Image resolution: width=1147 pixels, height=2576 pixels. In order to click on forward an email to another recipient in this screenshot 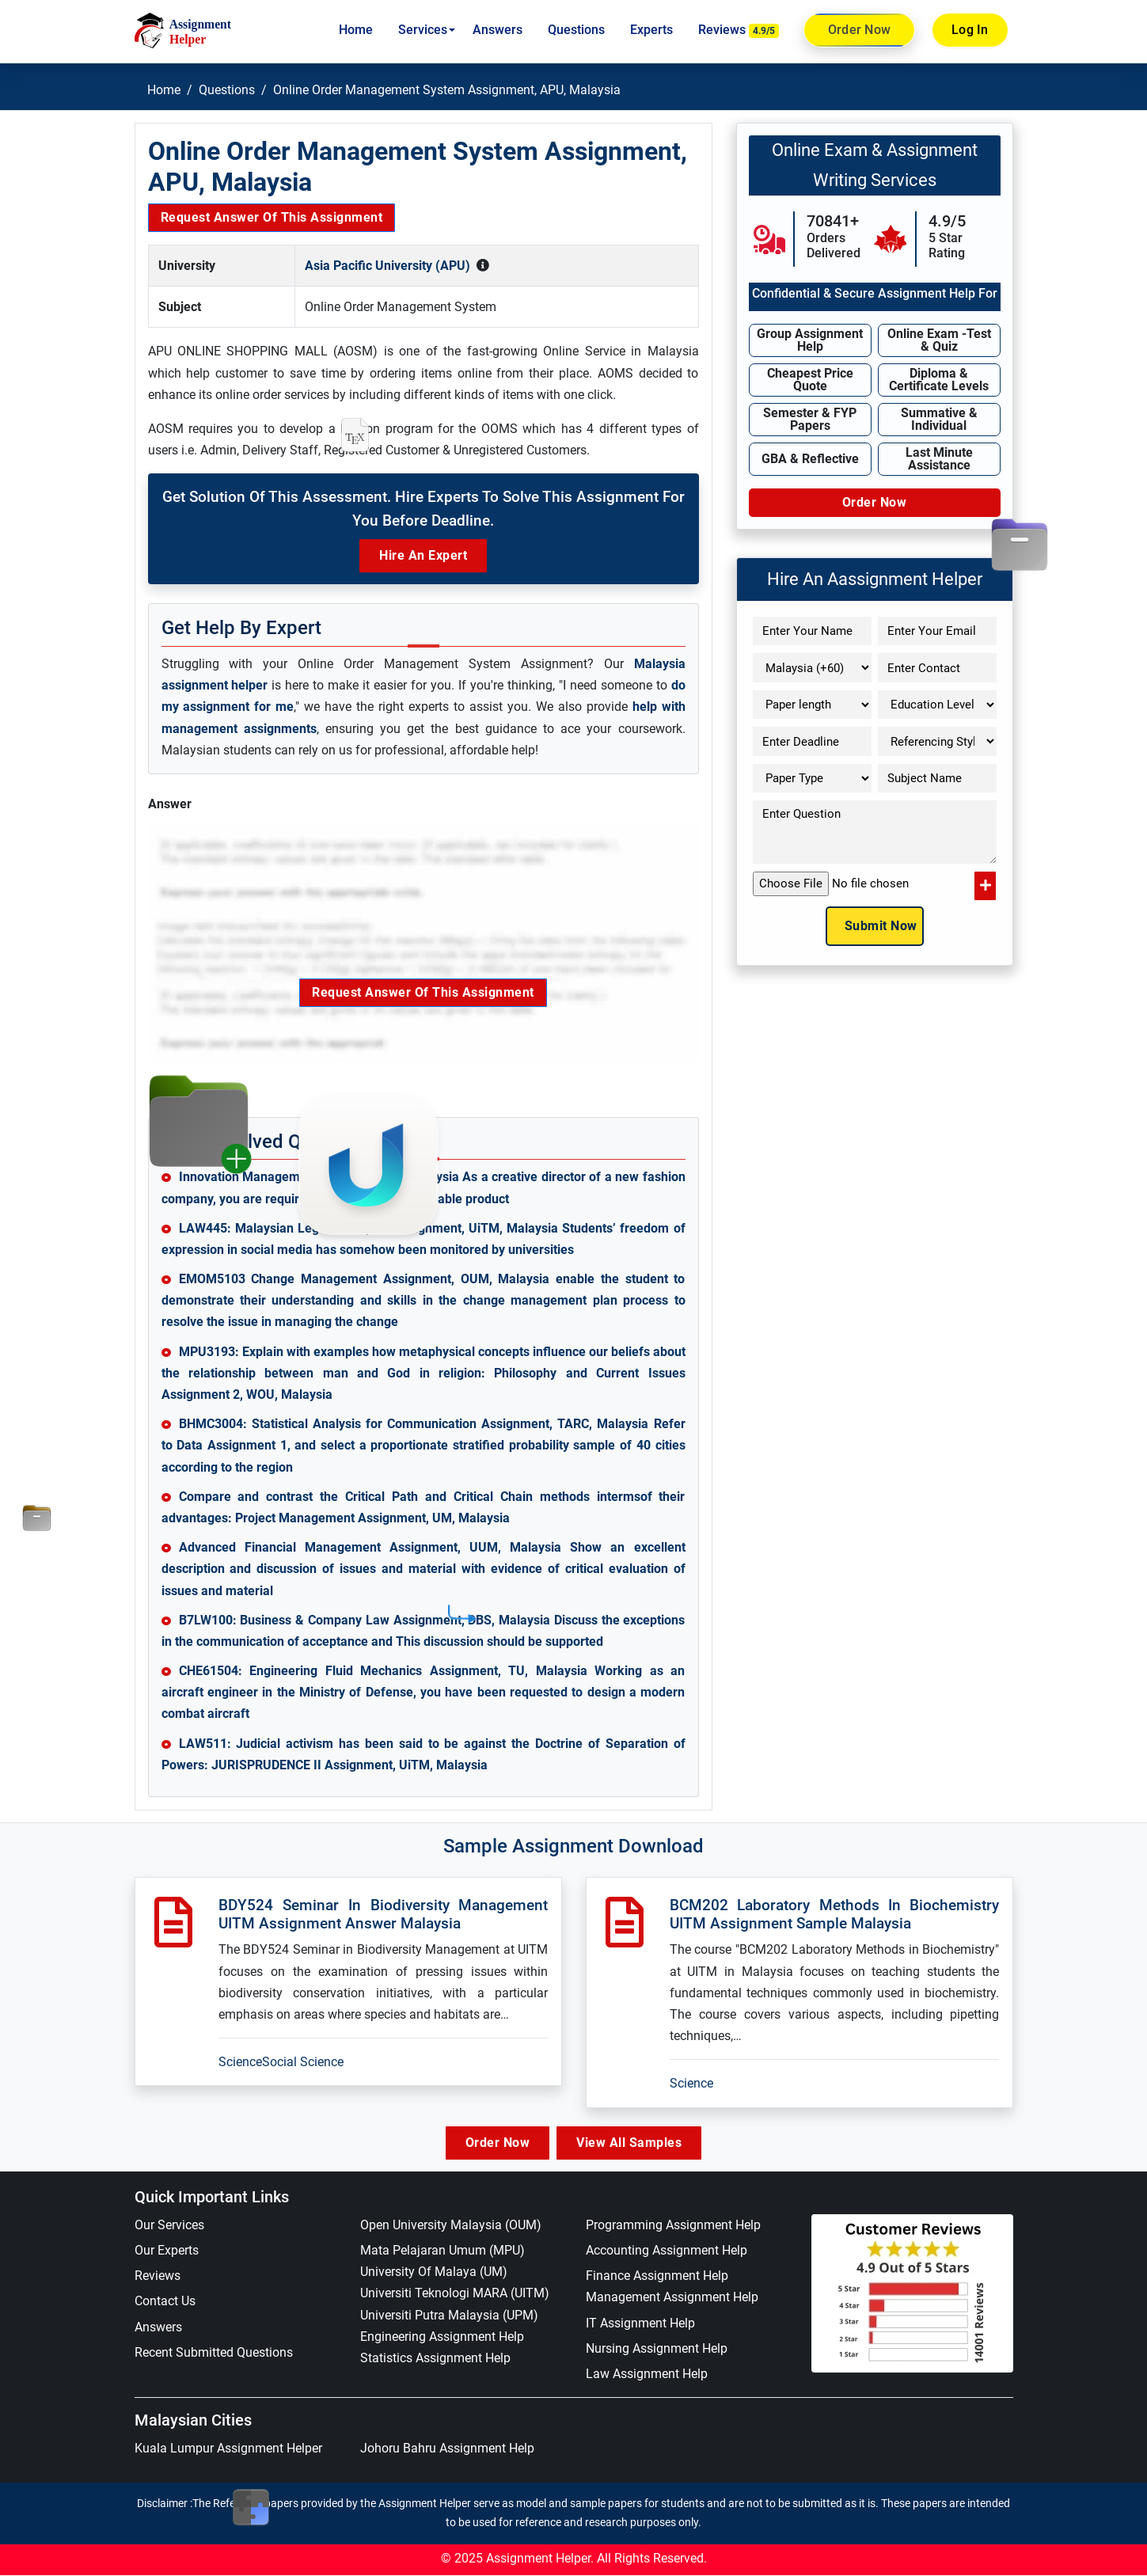, I will do `click(462, 1612)`.